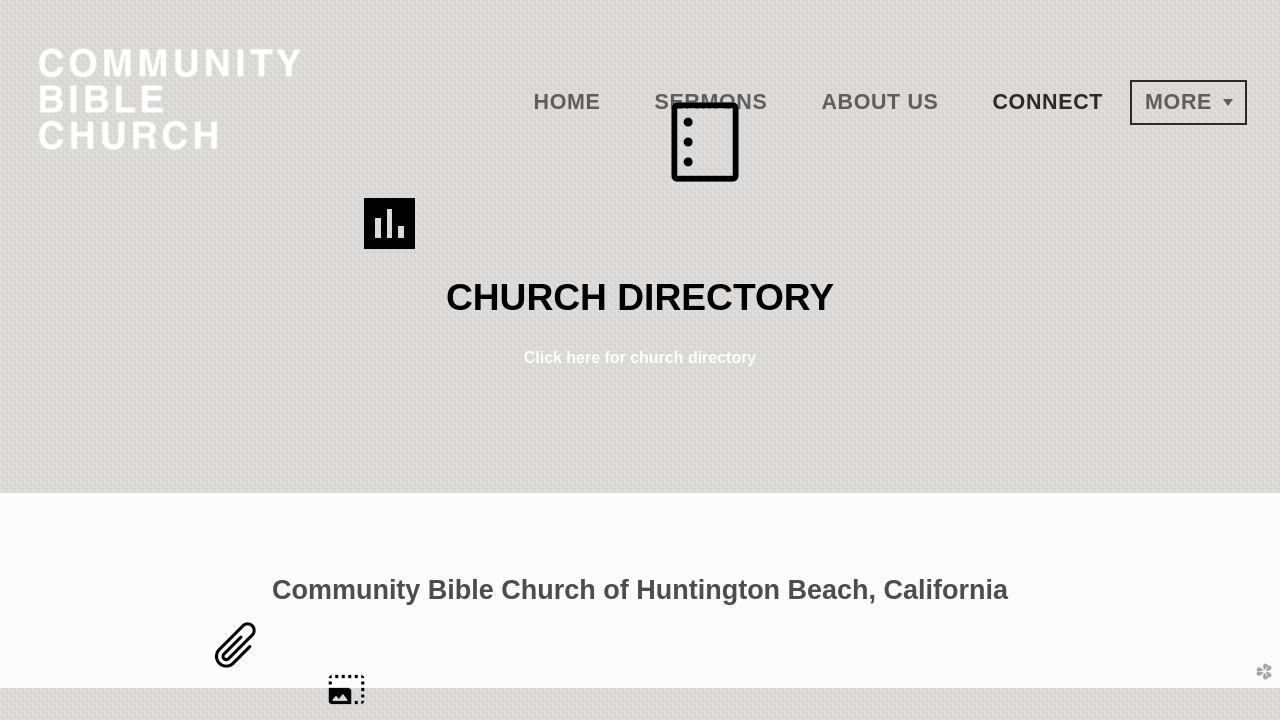 The width and height of the screenshot is (1280, 720). What do you see at coordinates (705, 142) in the screenshot?
I see `view screenplay or script documents` at bounding box center [705, 142].